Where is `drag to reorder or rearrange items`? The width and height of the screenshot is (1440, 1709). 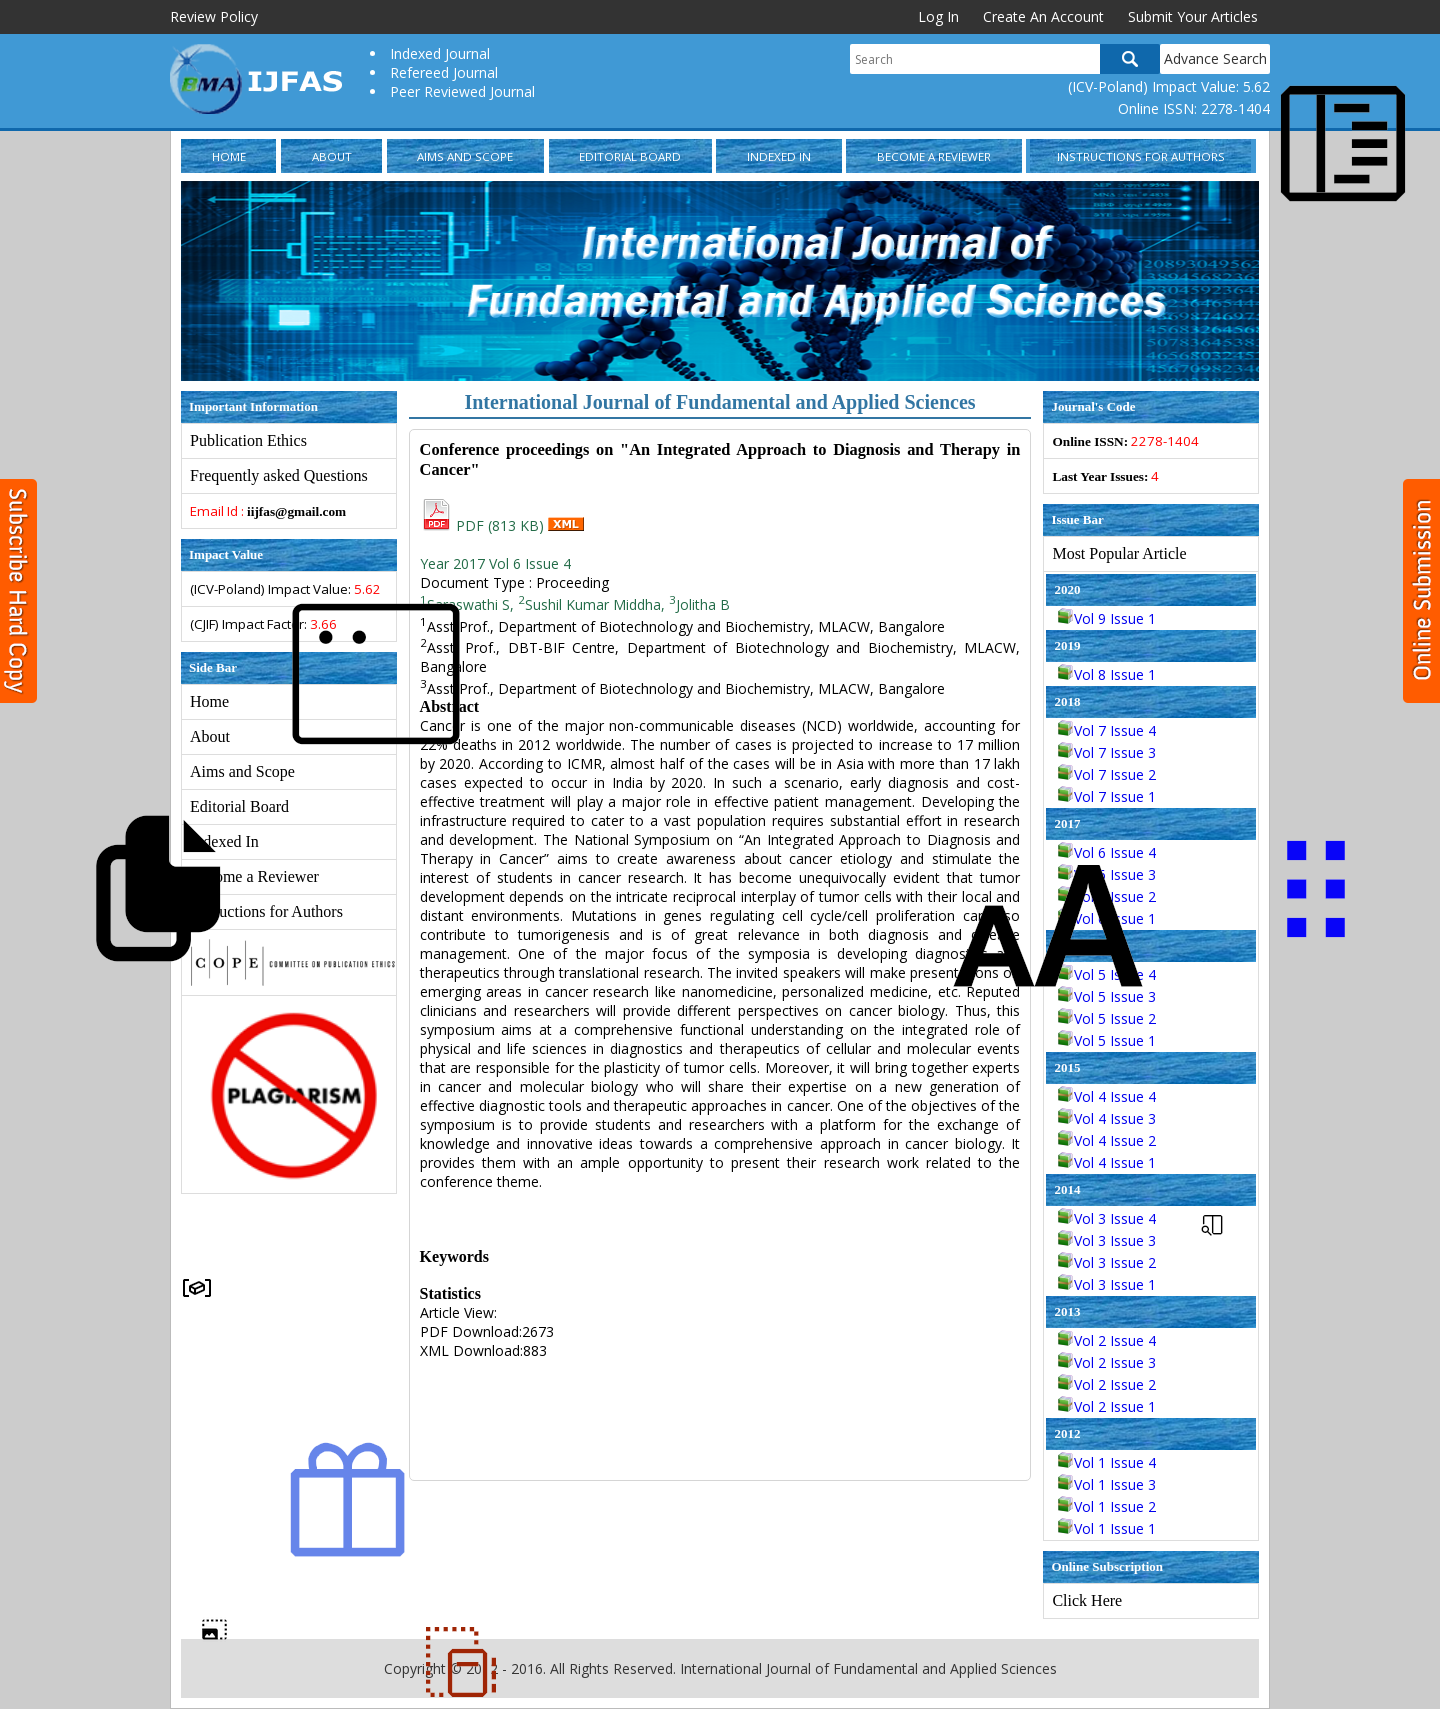 drag to reorder or rearrange items is located at coordinates (1316, 889).